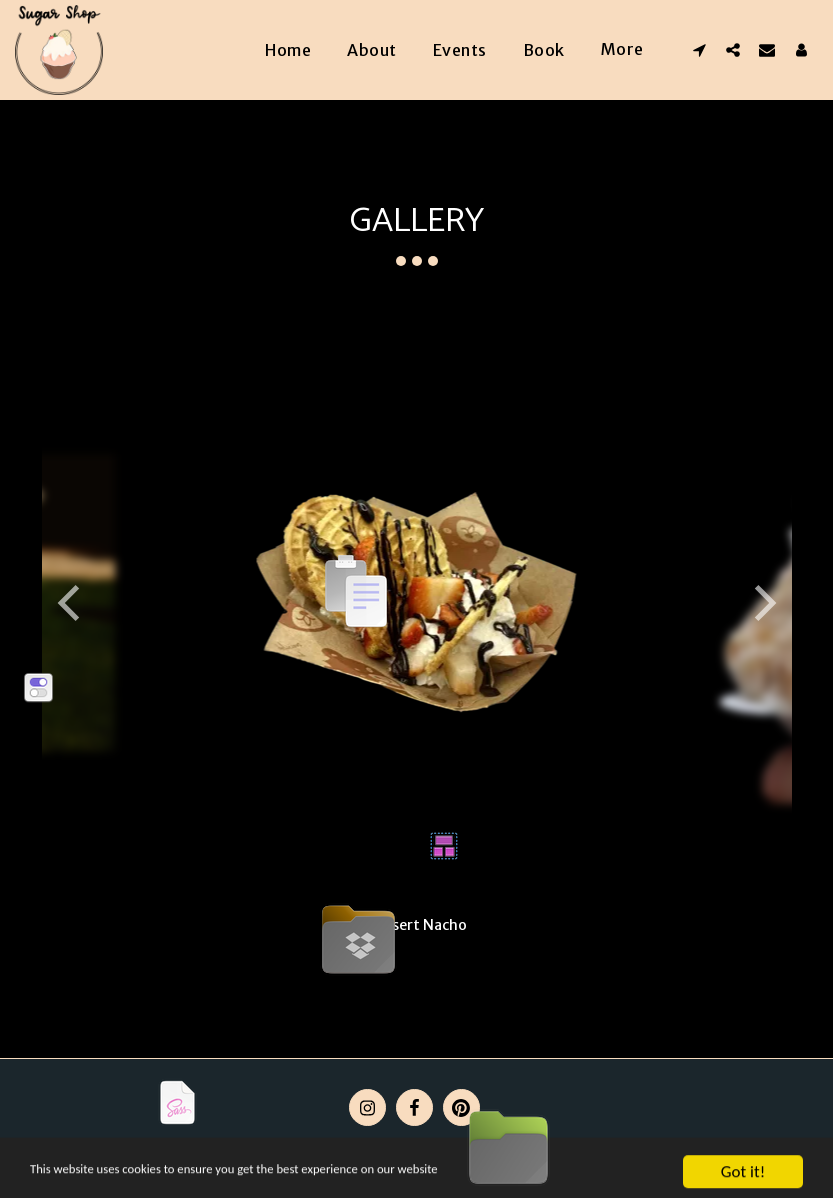 The height and width of the screenshot is (1198, 833). I want to click on open system tweaks or customization settings, so click(38, 687).